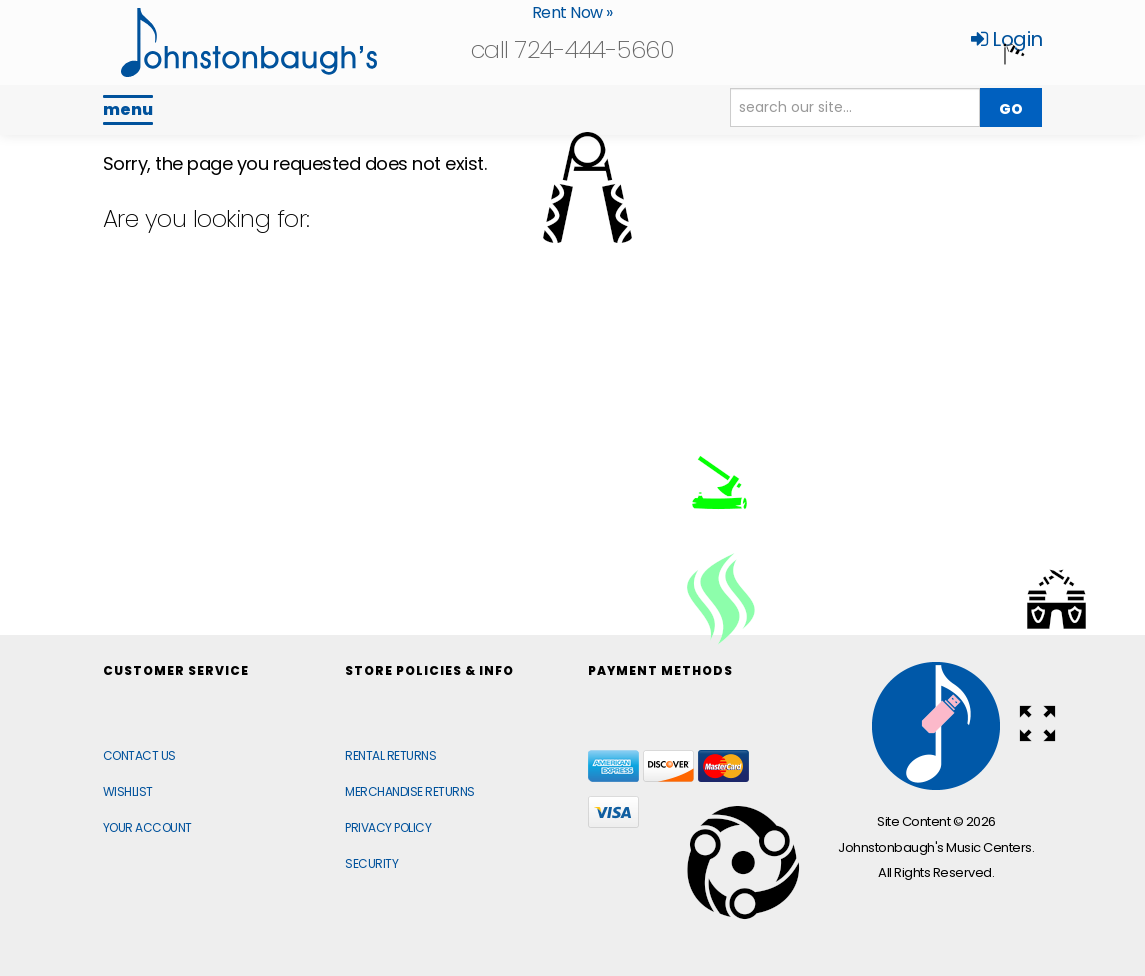 This screenshot has height=976, width=1145. I want to click on access military or troop buildings, so click(1056, 599).